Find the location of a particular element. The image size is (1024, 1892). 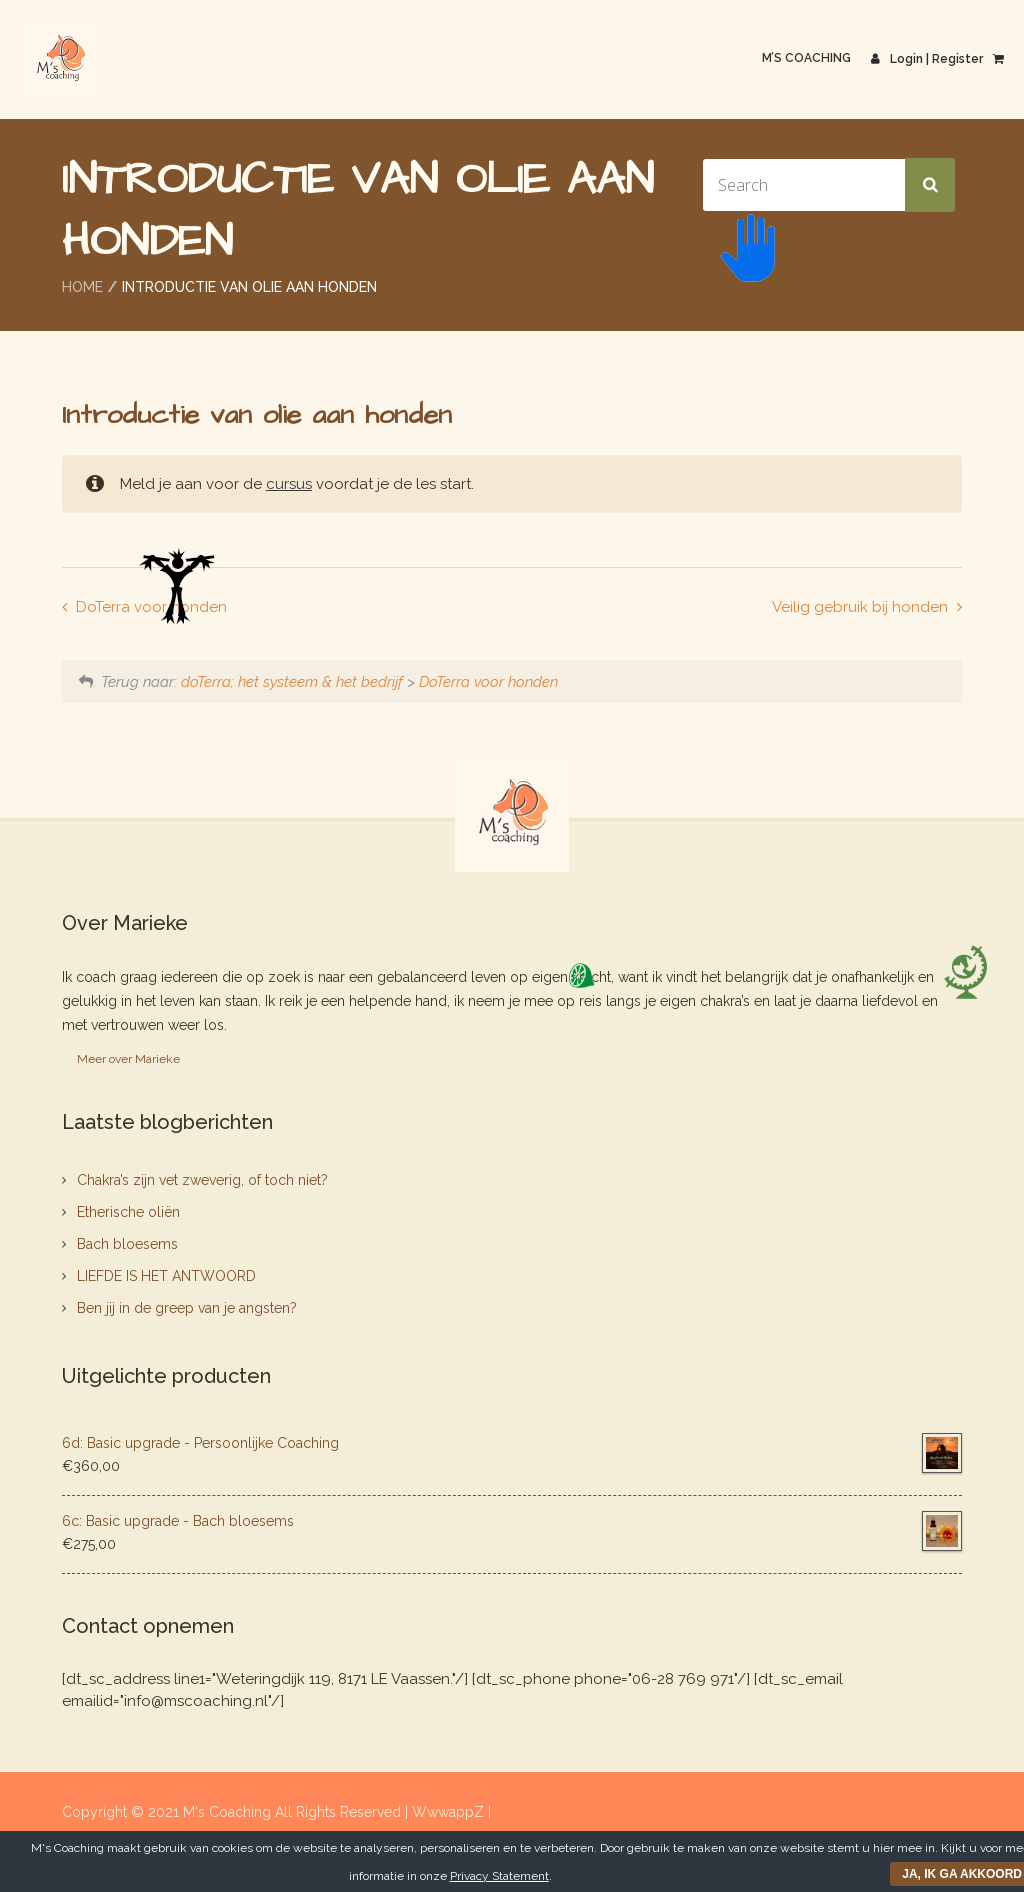

access global or worldwide settings is located at coordinates (965, 972).